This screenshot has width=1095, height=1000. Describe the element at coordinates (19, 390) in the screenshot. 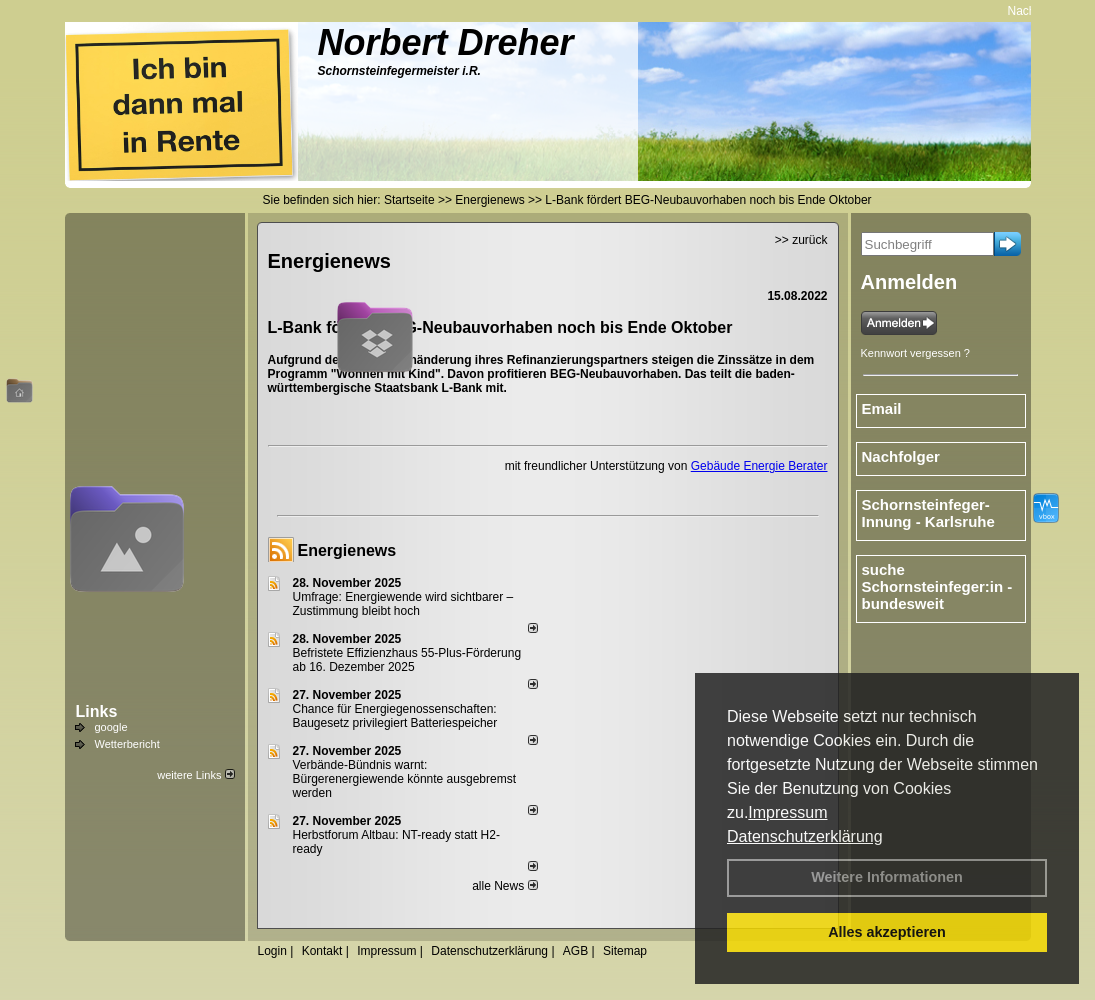

I see `access your home folder` at that location.